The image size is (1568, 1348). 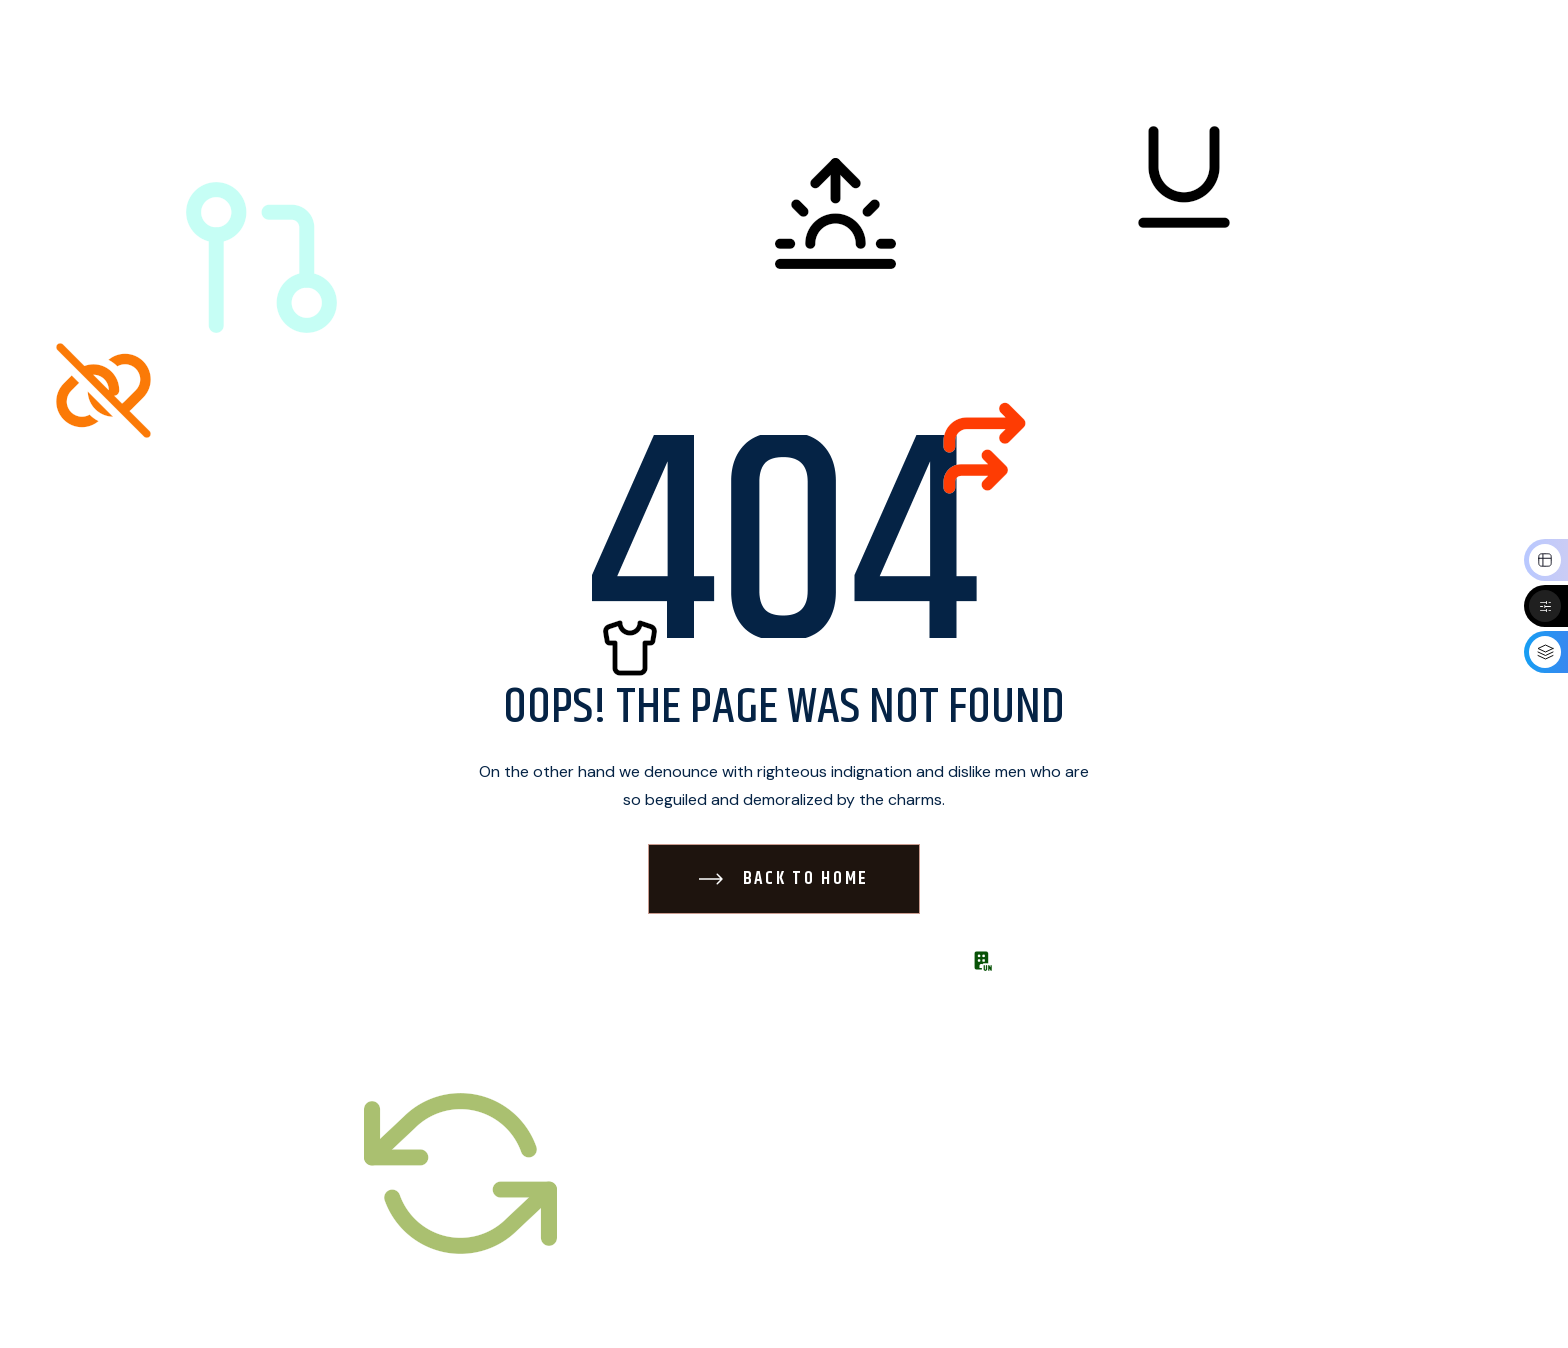 What do you see at coordinates (982, 960) in the screenshot?
I see `access united nations building or headquarters` at bounding box center [982, 960].